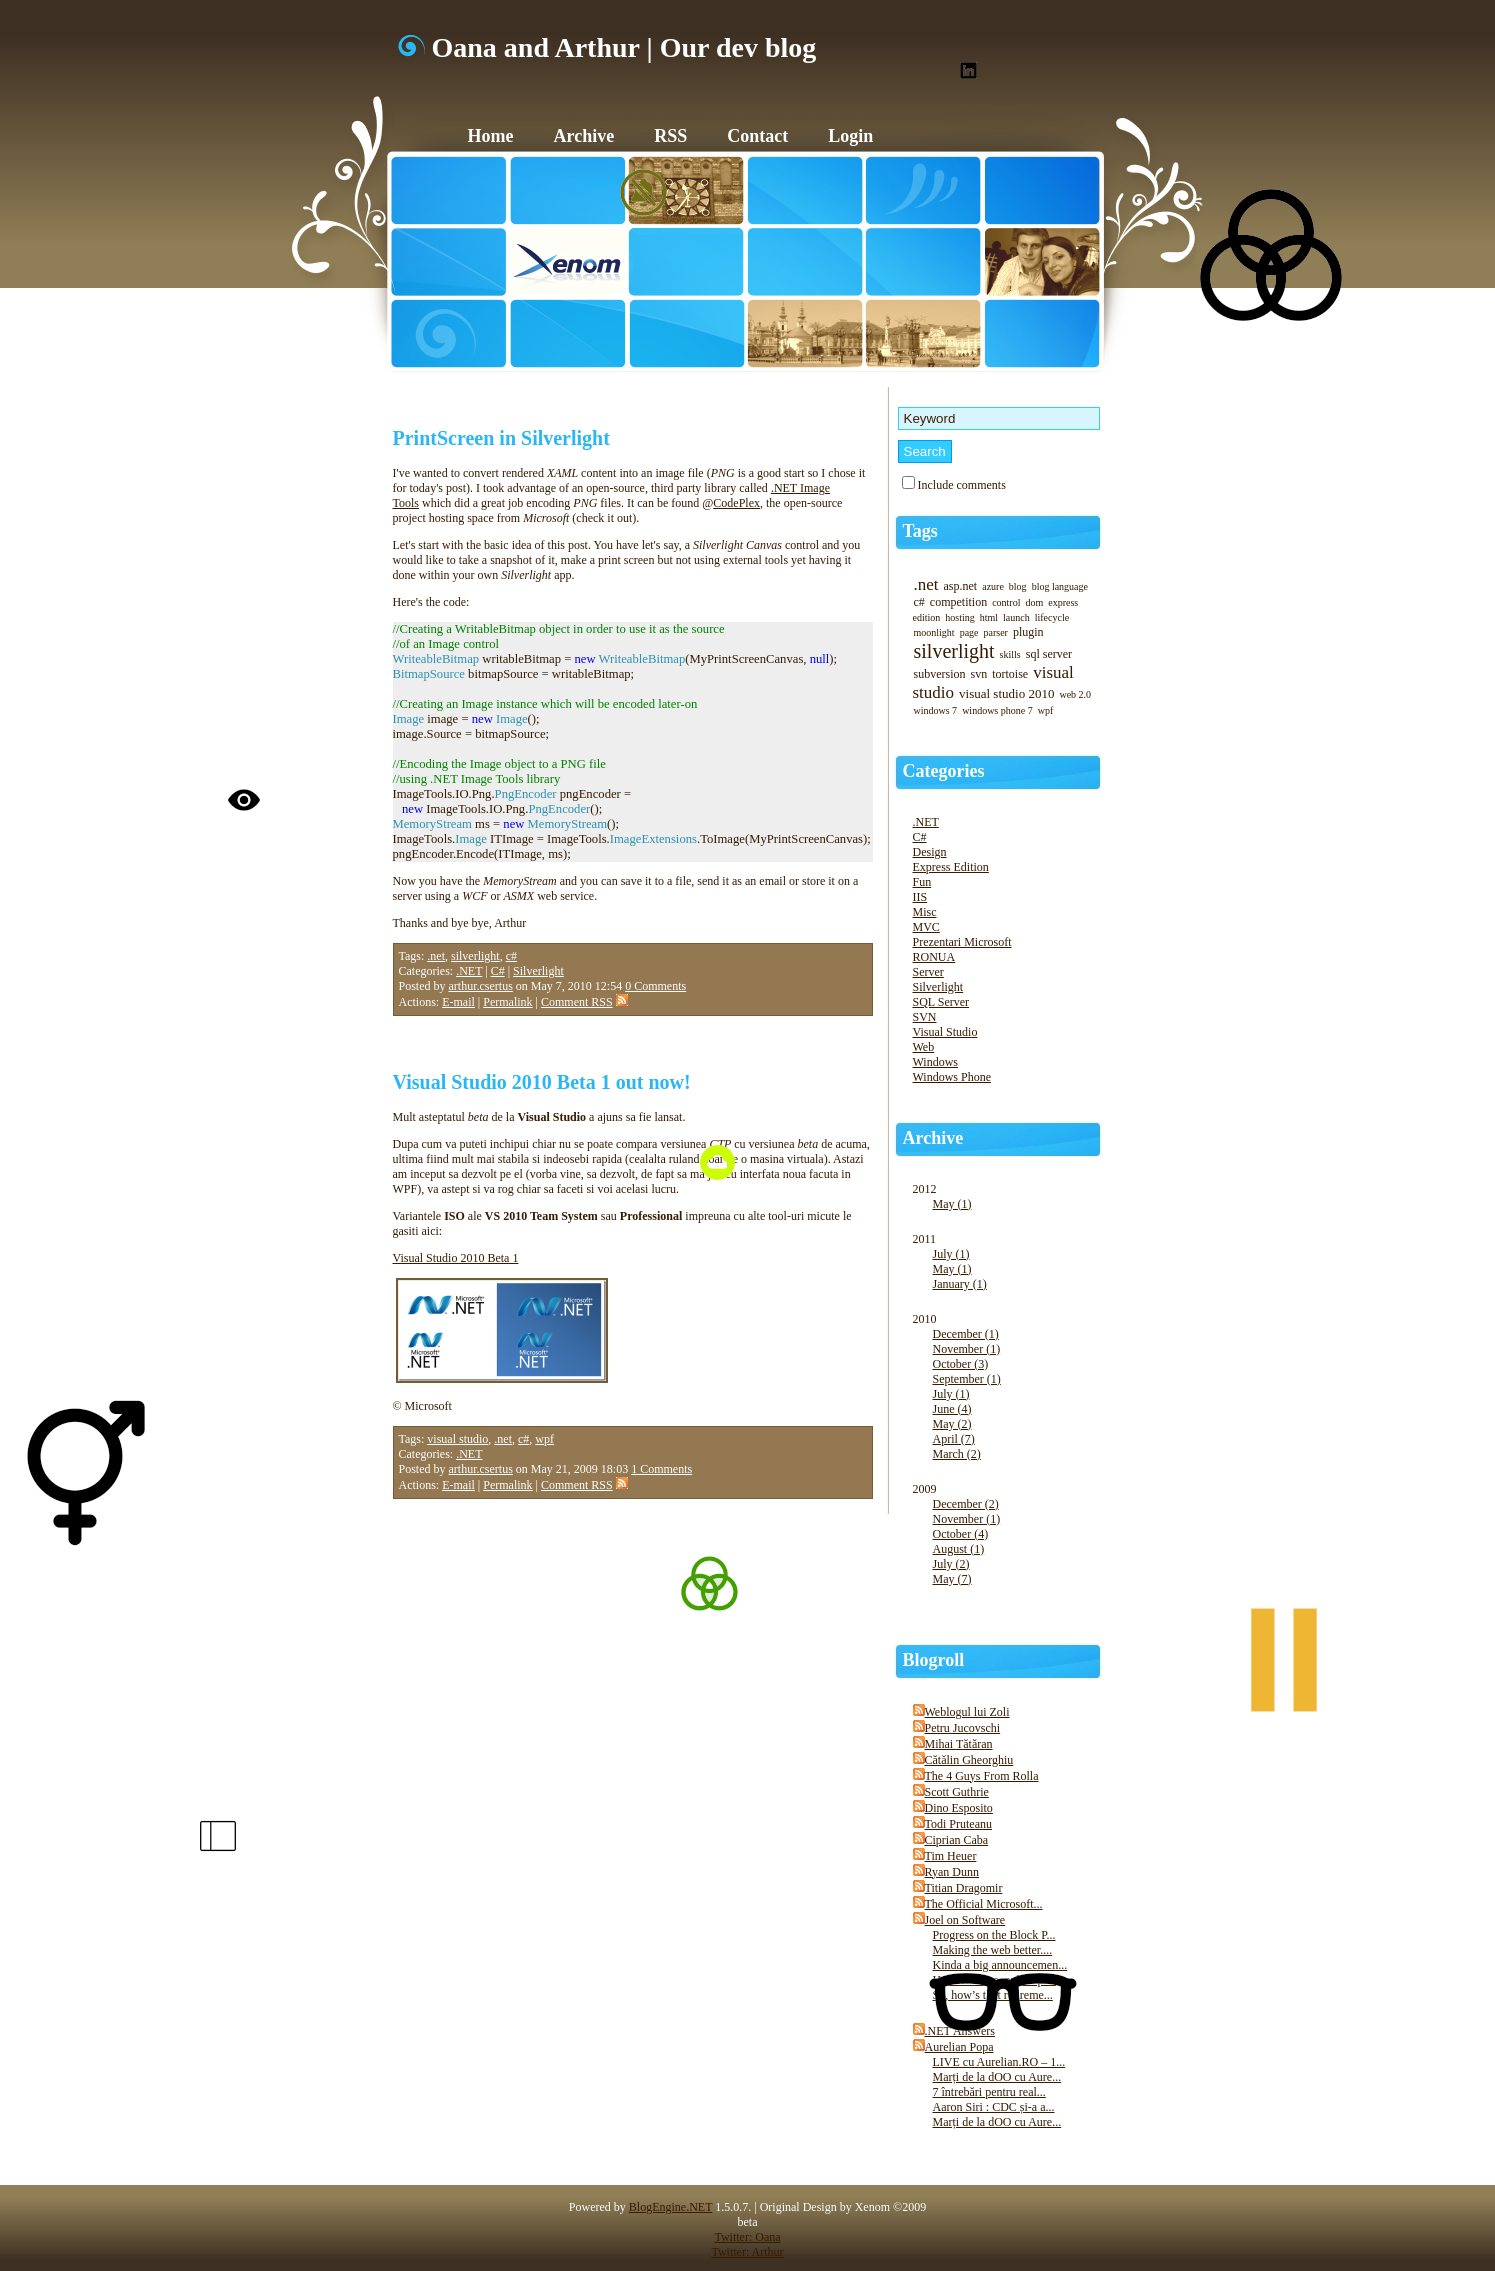 This screenshot has width=1495, height=2271. Describe the element at coordinates (1271, 255) in the screenshot. I see `adjust color filter settings` at that location.